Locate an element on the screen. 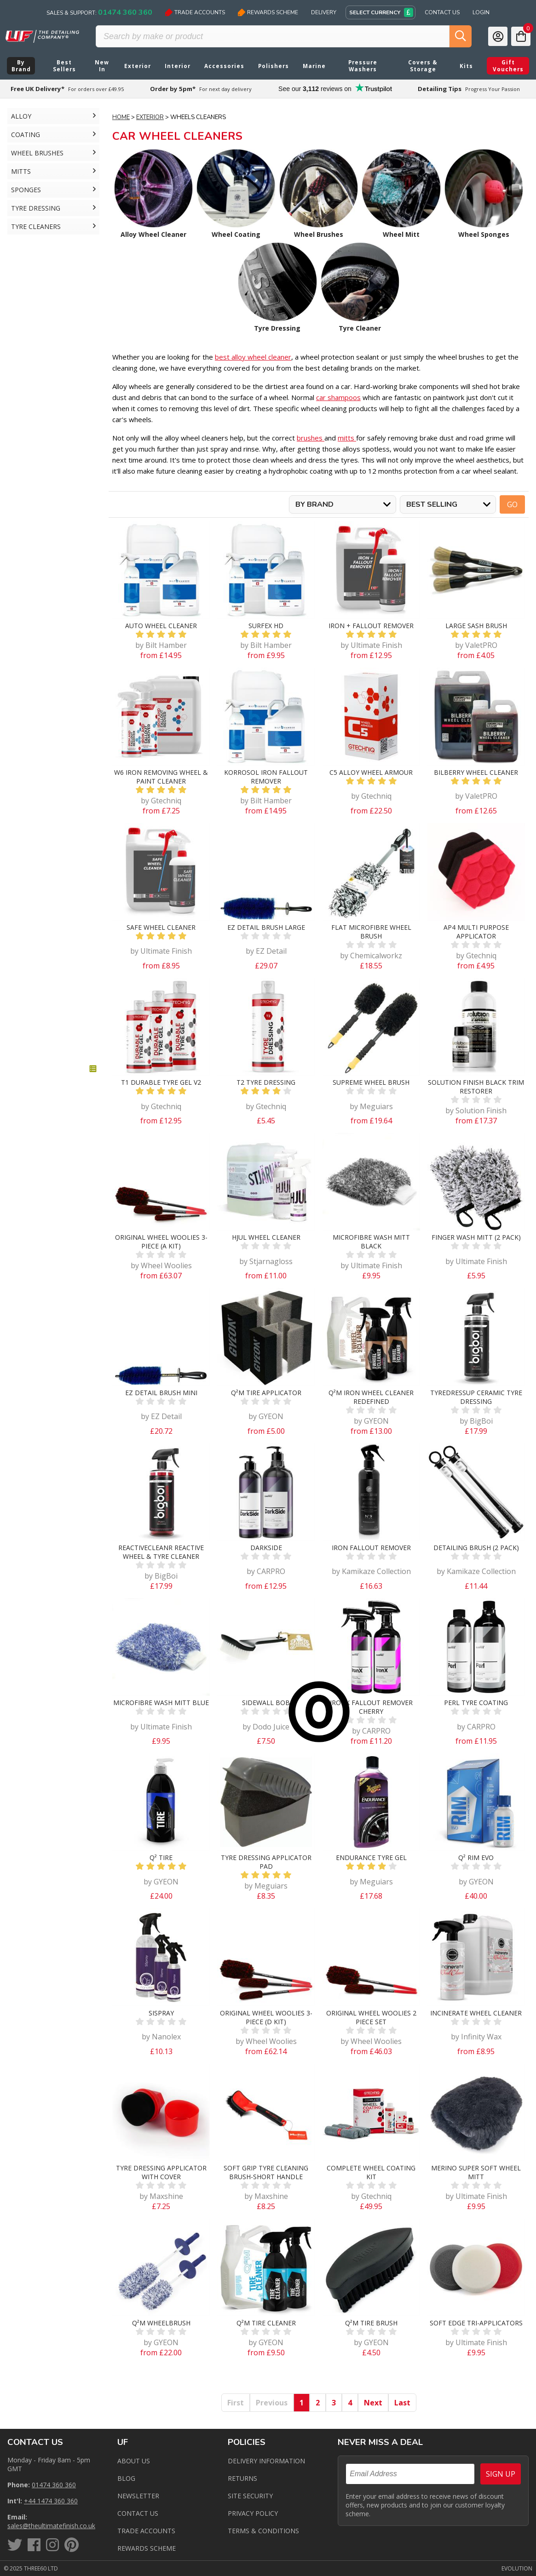 Image resolution: width=536 pixels, height=2576 pixels. view items in list format is located at coordinates (93, 1069).